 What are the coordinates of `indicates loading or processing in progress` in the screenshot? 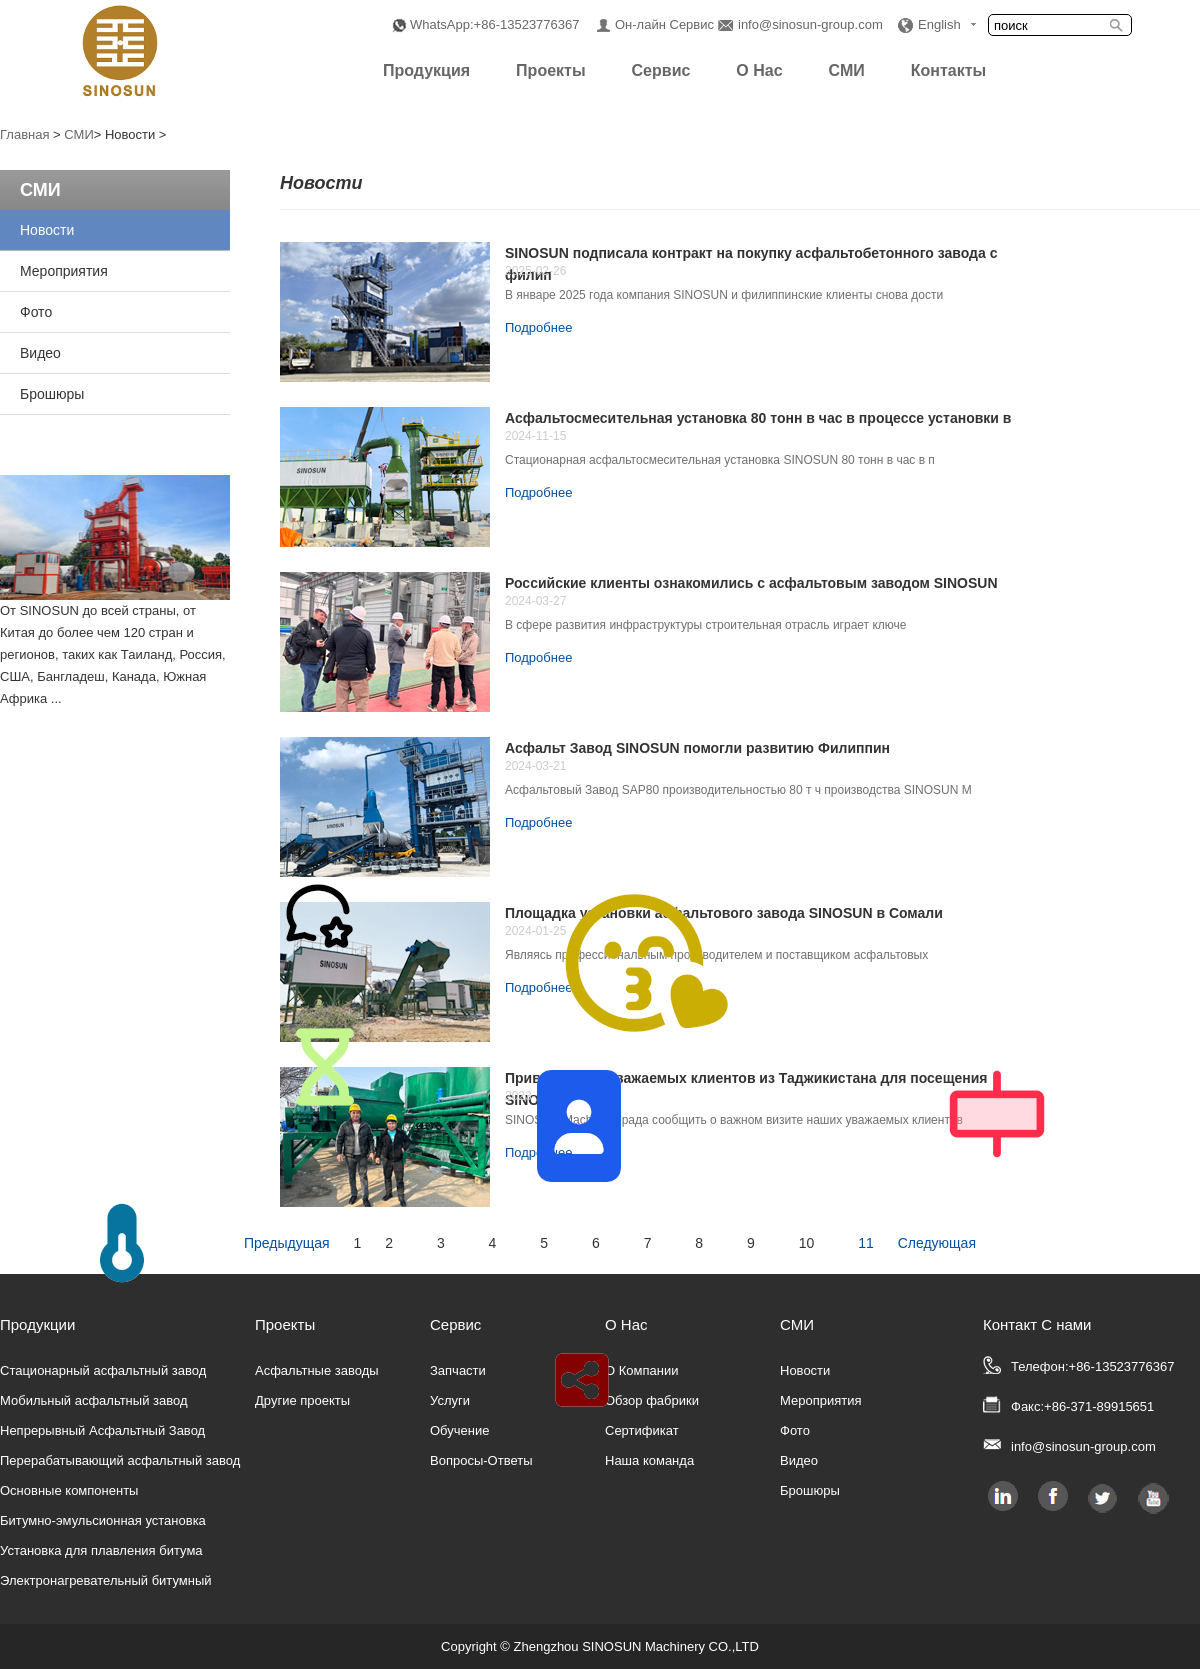 It's located at (325, 1067).